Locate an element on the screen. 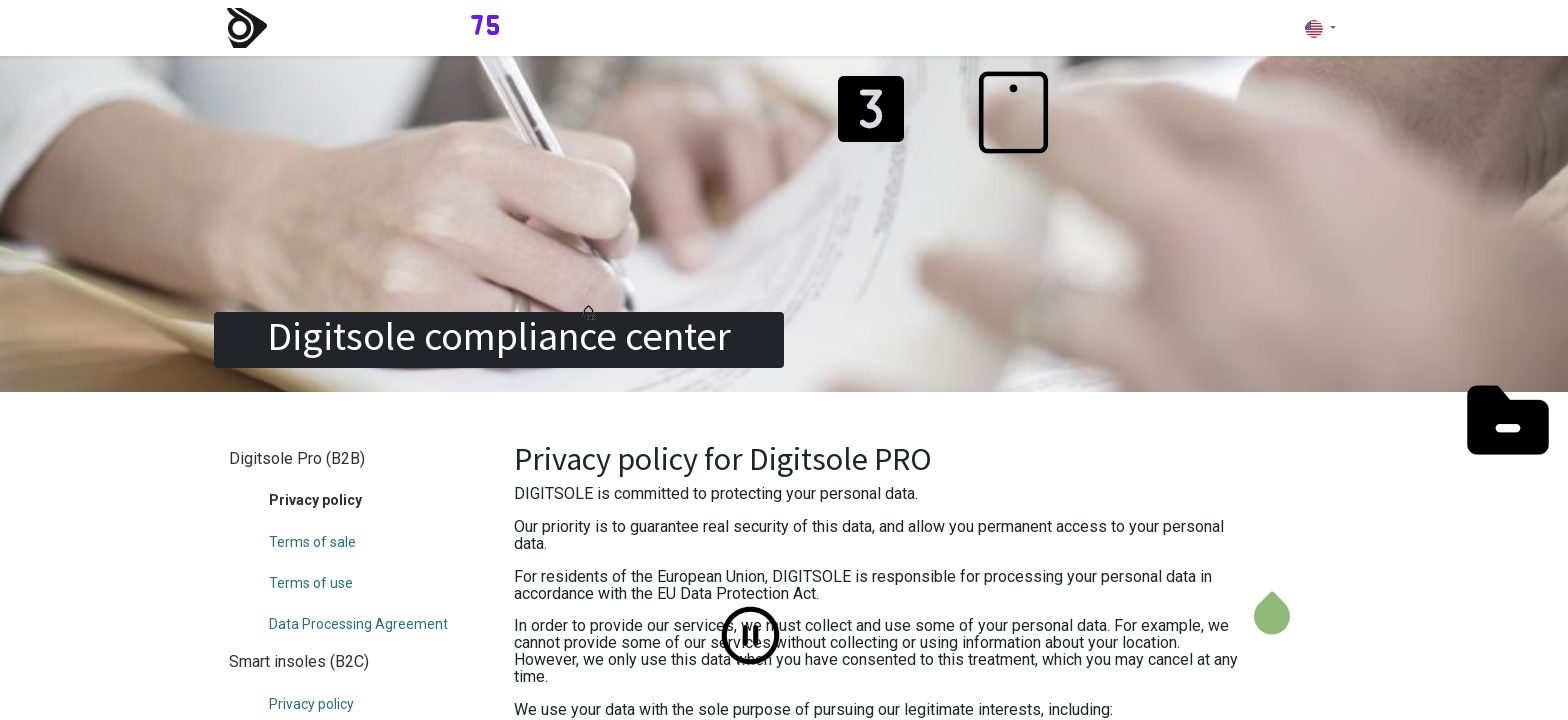 Image resolution: width=1568 pixels, height=720 pixels. configure notification settings via code is located at coordinates (588, 312).